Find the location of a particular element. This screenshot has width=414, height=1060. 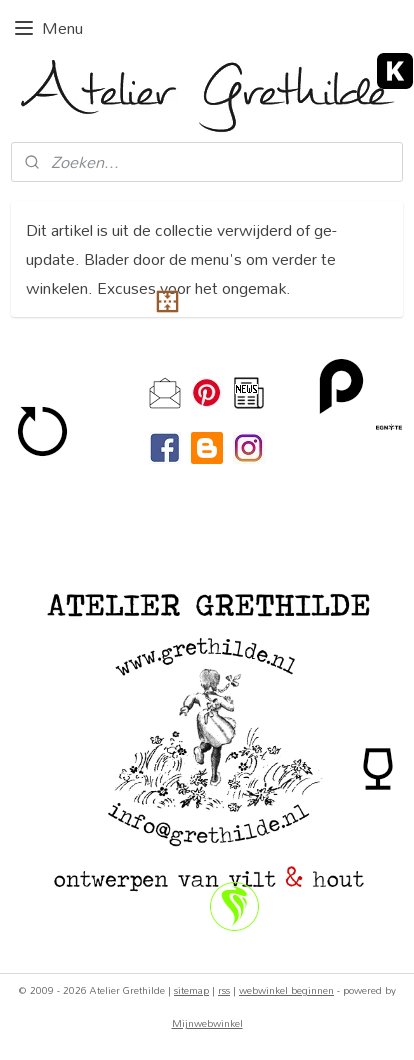

browse wine or beverage menu is located at coordinates (378, 769).